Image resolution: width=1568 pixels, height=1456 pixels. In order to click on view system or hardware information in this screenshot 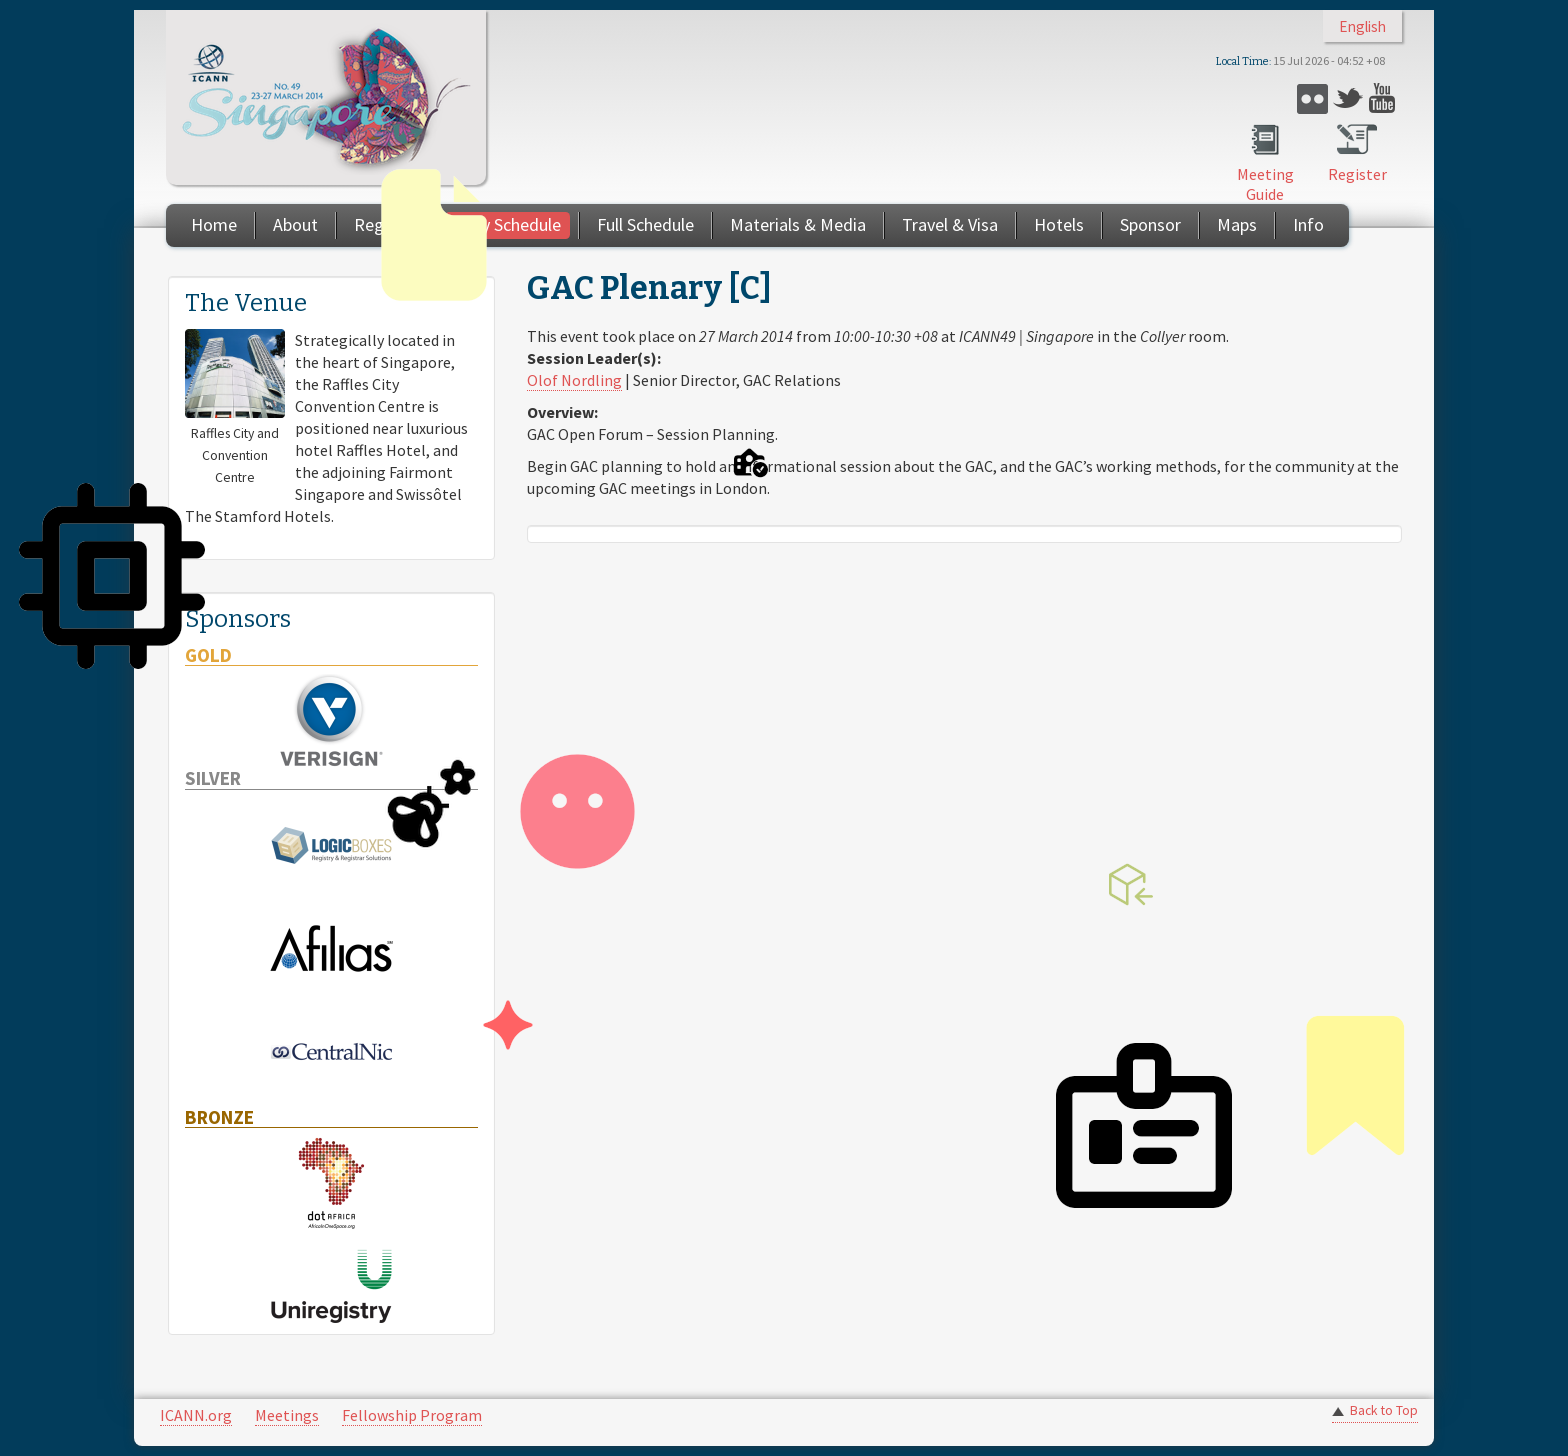, I will do `click(112, 576)`.